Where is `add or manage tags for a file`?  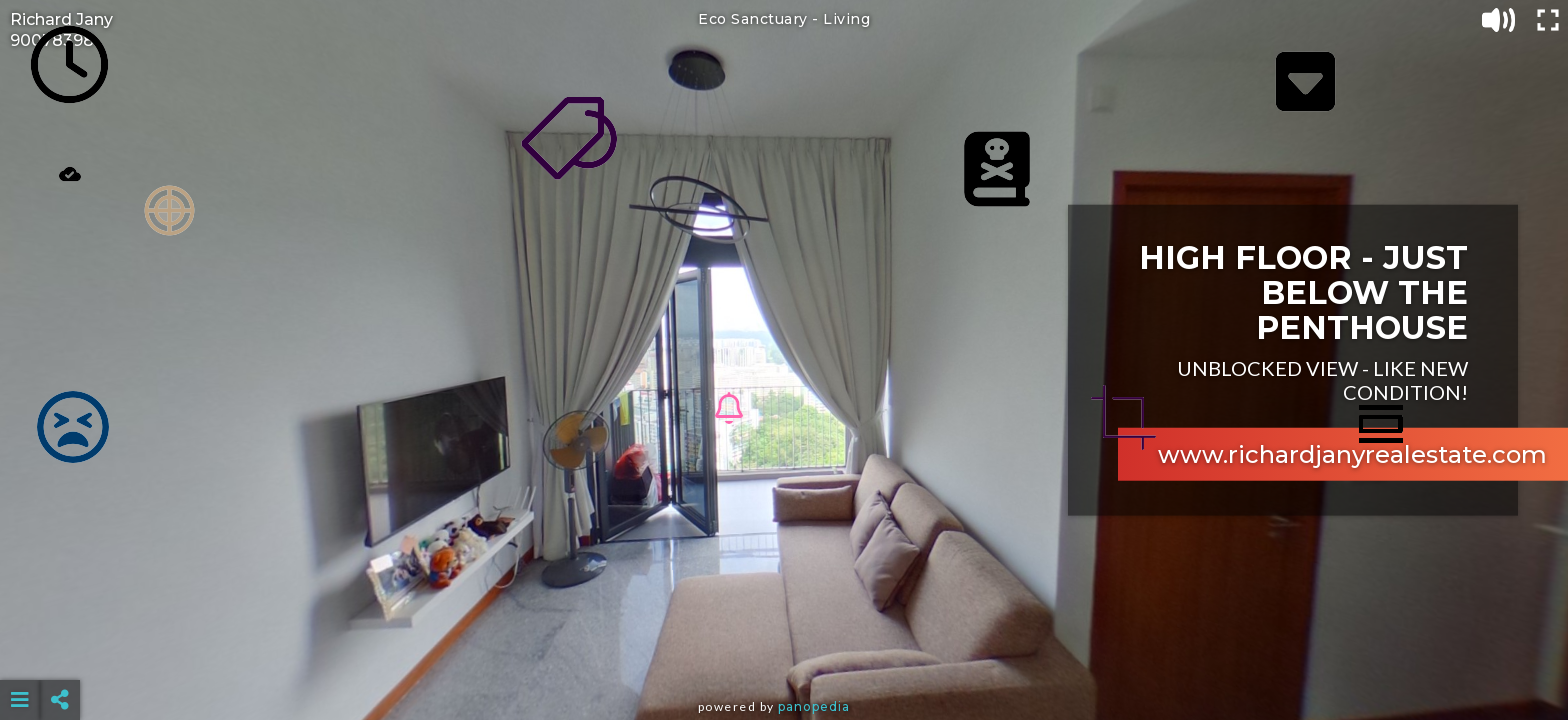
add or manage tags for a file is located at coordinates (567, 136).